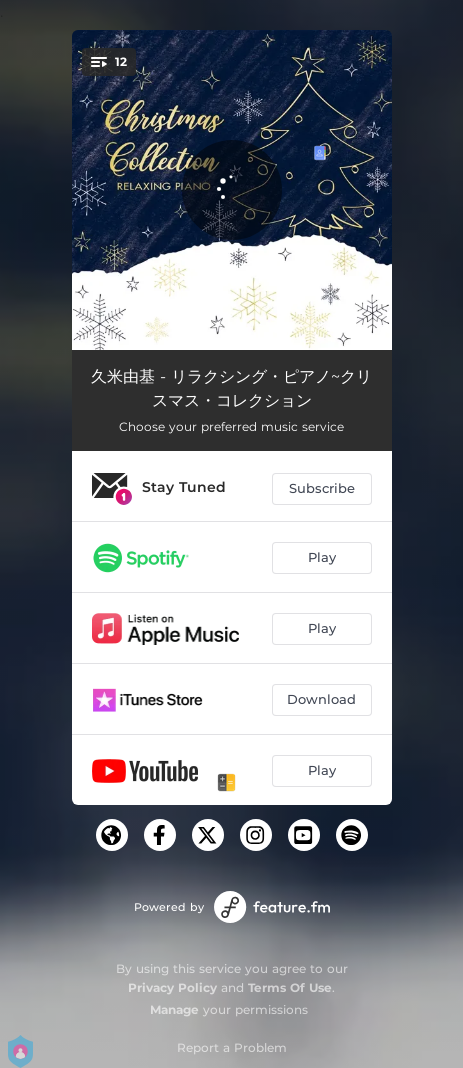  What do you see at coordinates (226, 782) in the screenshot?
I see `open the calculator app` at bounding box center [226, 782].